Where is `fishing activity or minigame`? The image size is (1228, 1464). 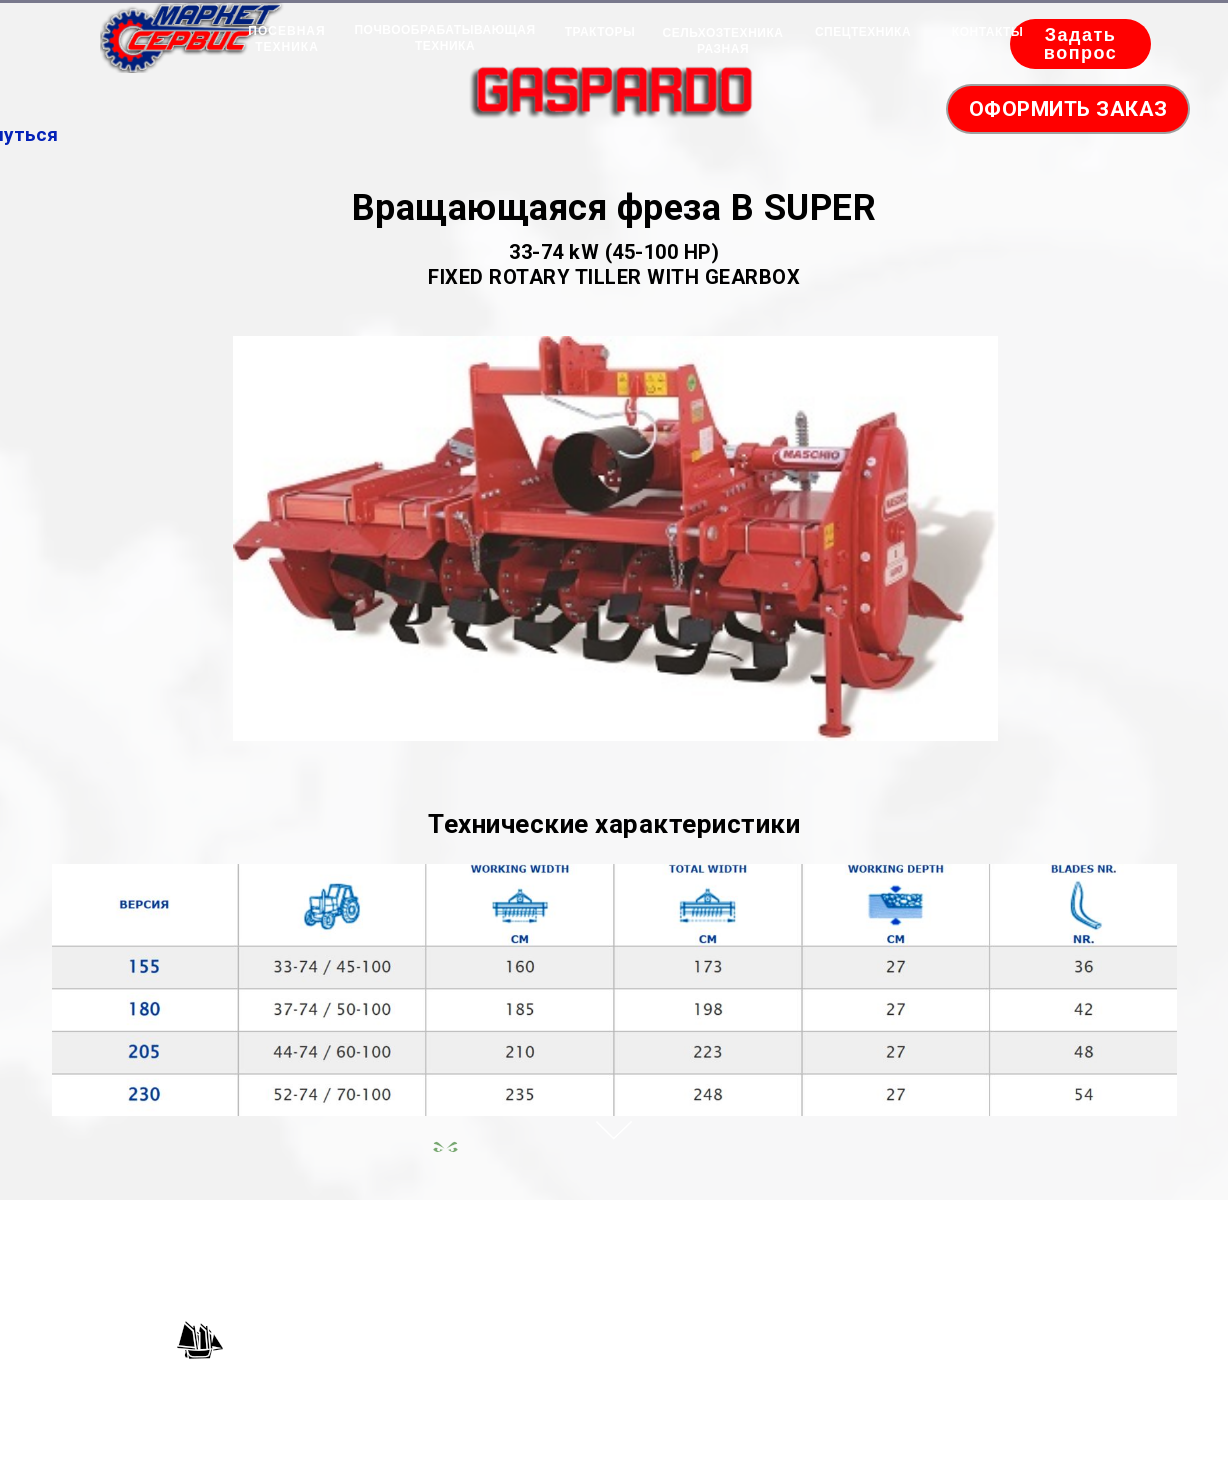 fishing activity or minigame is located at coordinates (200, 1340).